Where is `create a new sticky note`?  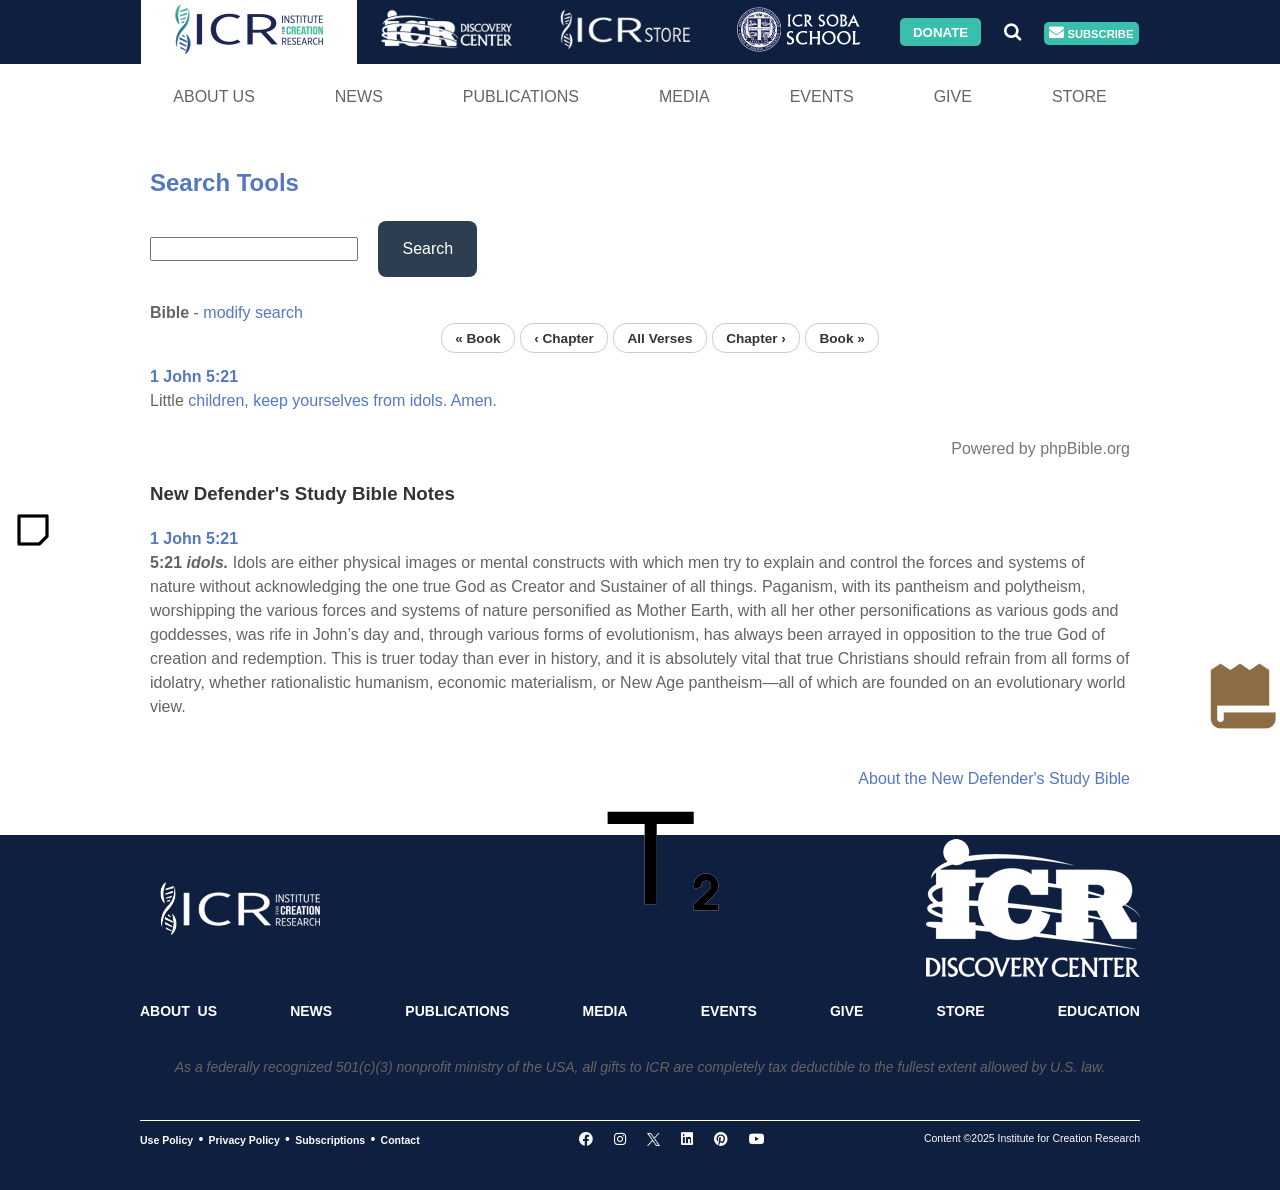
create a new sticky note is located at coordinates (33, 530).